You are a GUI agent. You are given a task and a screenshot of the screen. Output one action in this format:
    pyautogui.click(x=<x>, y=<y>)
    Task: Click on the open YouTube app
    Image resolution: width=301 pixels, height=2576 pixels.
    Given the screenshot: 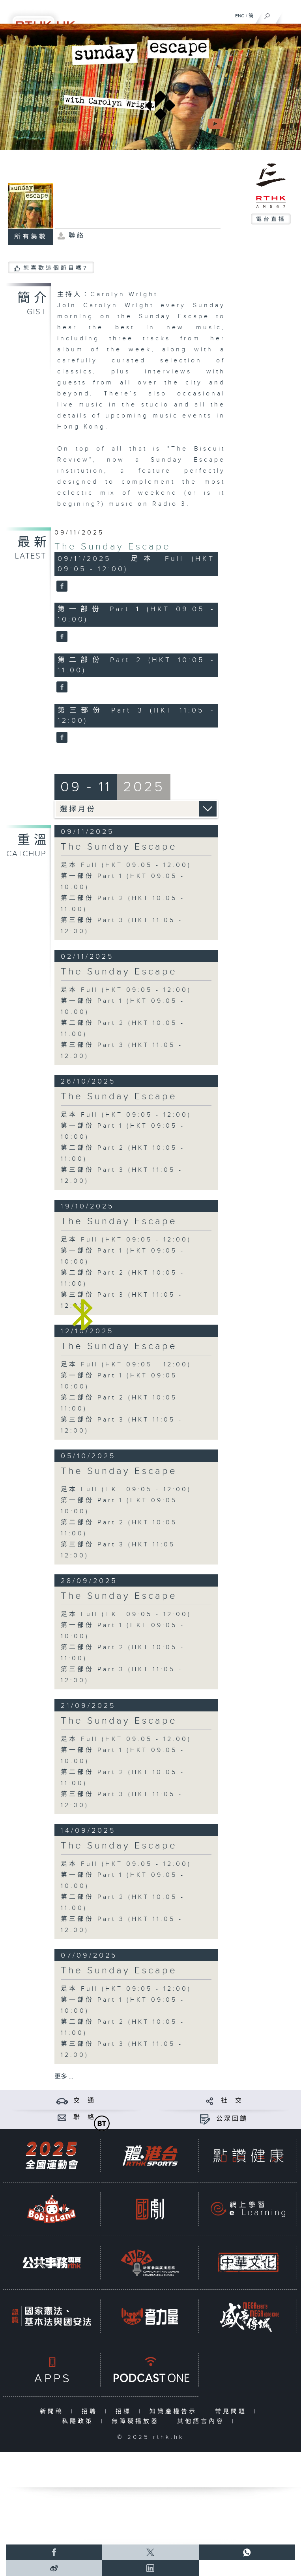 What is the action you would take?
    pyautogui.click(x=215, y=124)
    